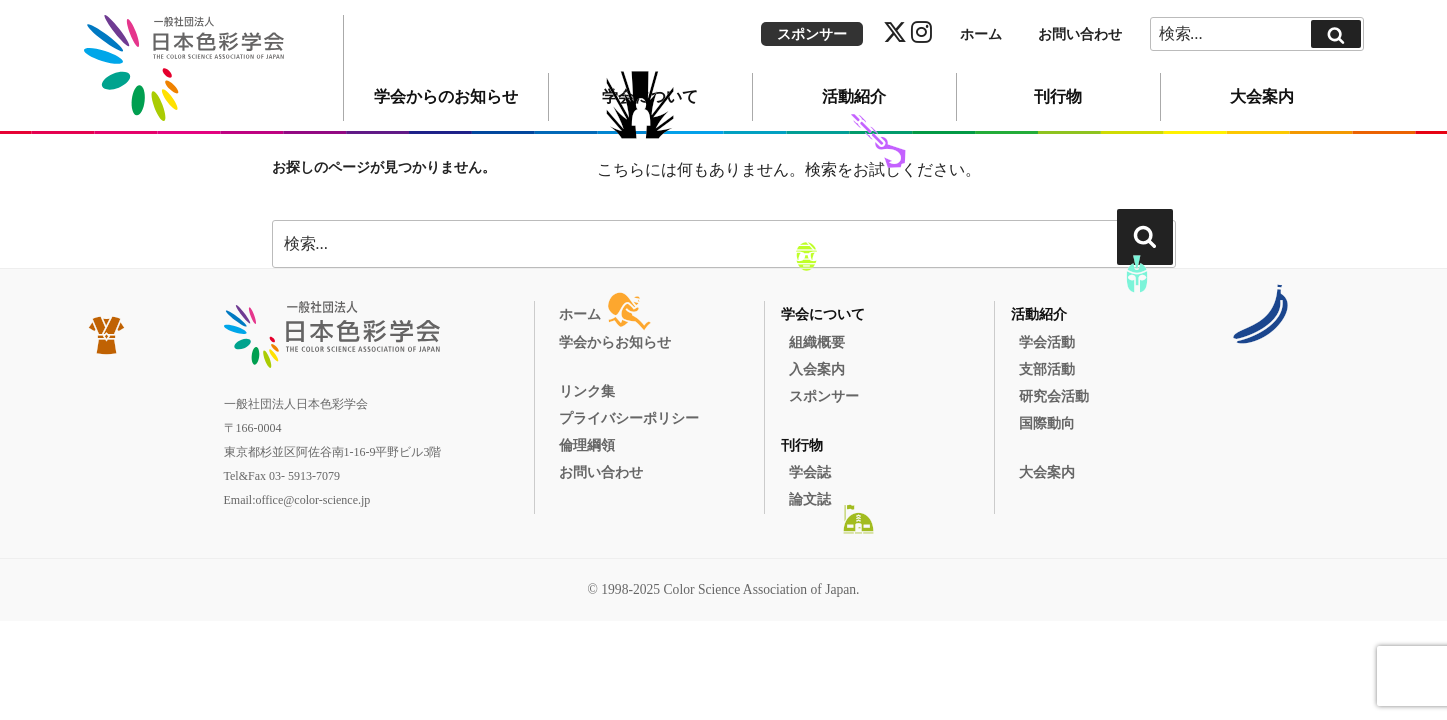 This screenshot has height=720, width=1447. I want to click on indicates a thief or robbery event in a game, so click(629, 311).